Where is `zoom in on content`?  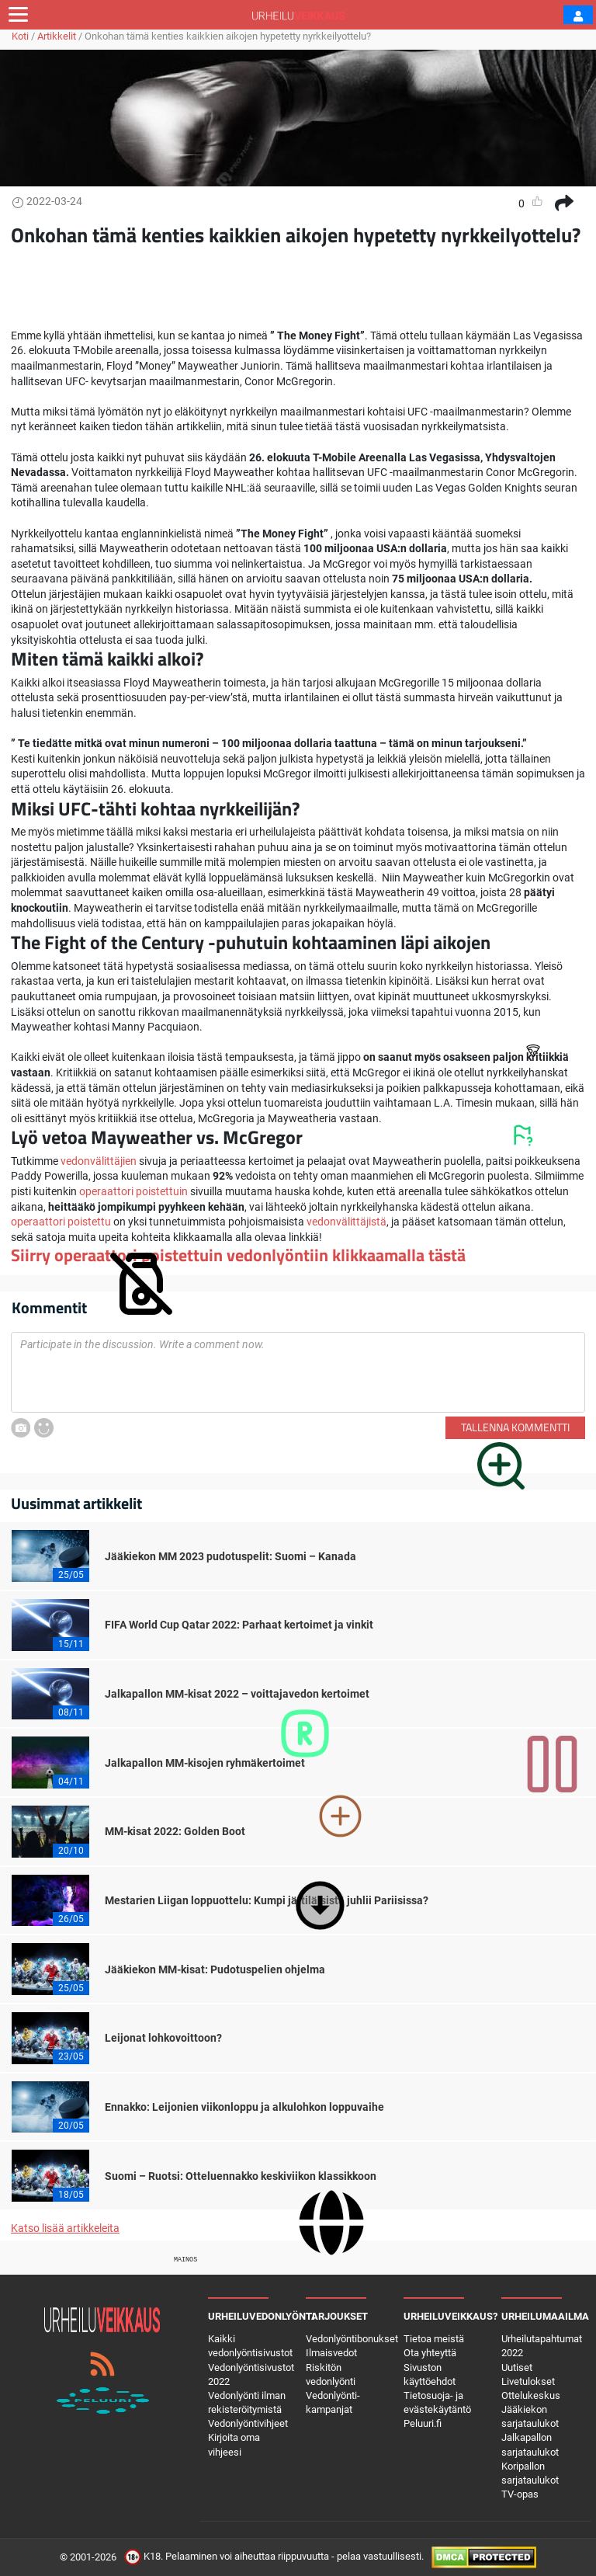
zoom in on content is located at coordinates (501, 1465).